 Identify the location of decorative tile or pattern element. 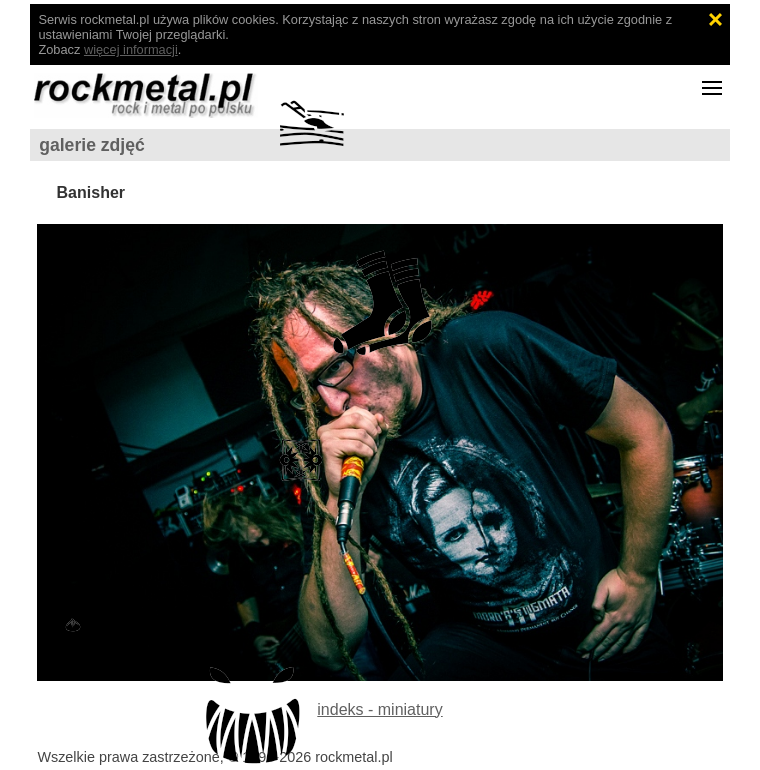
(301, 460).